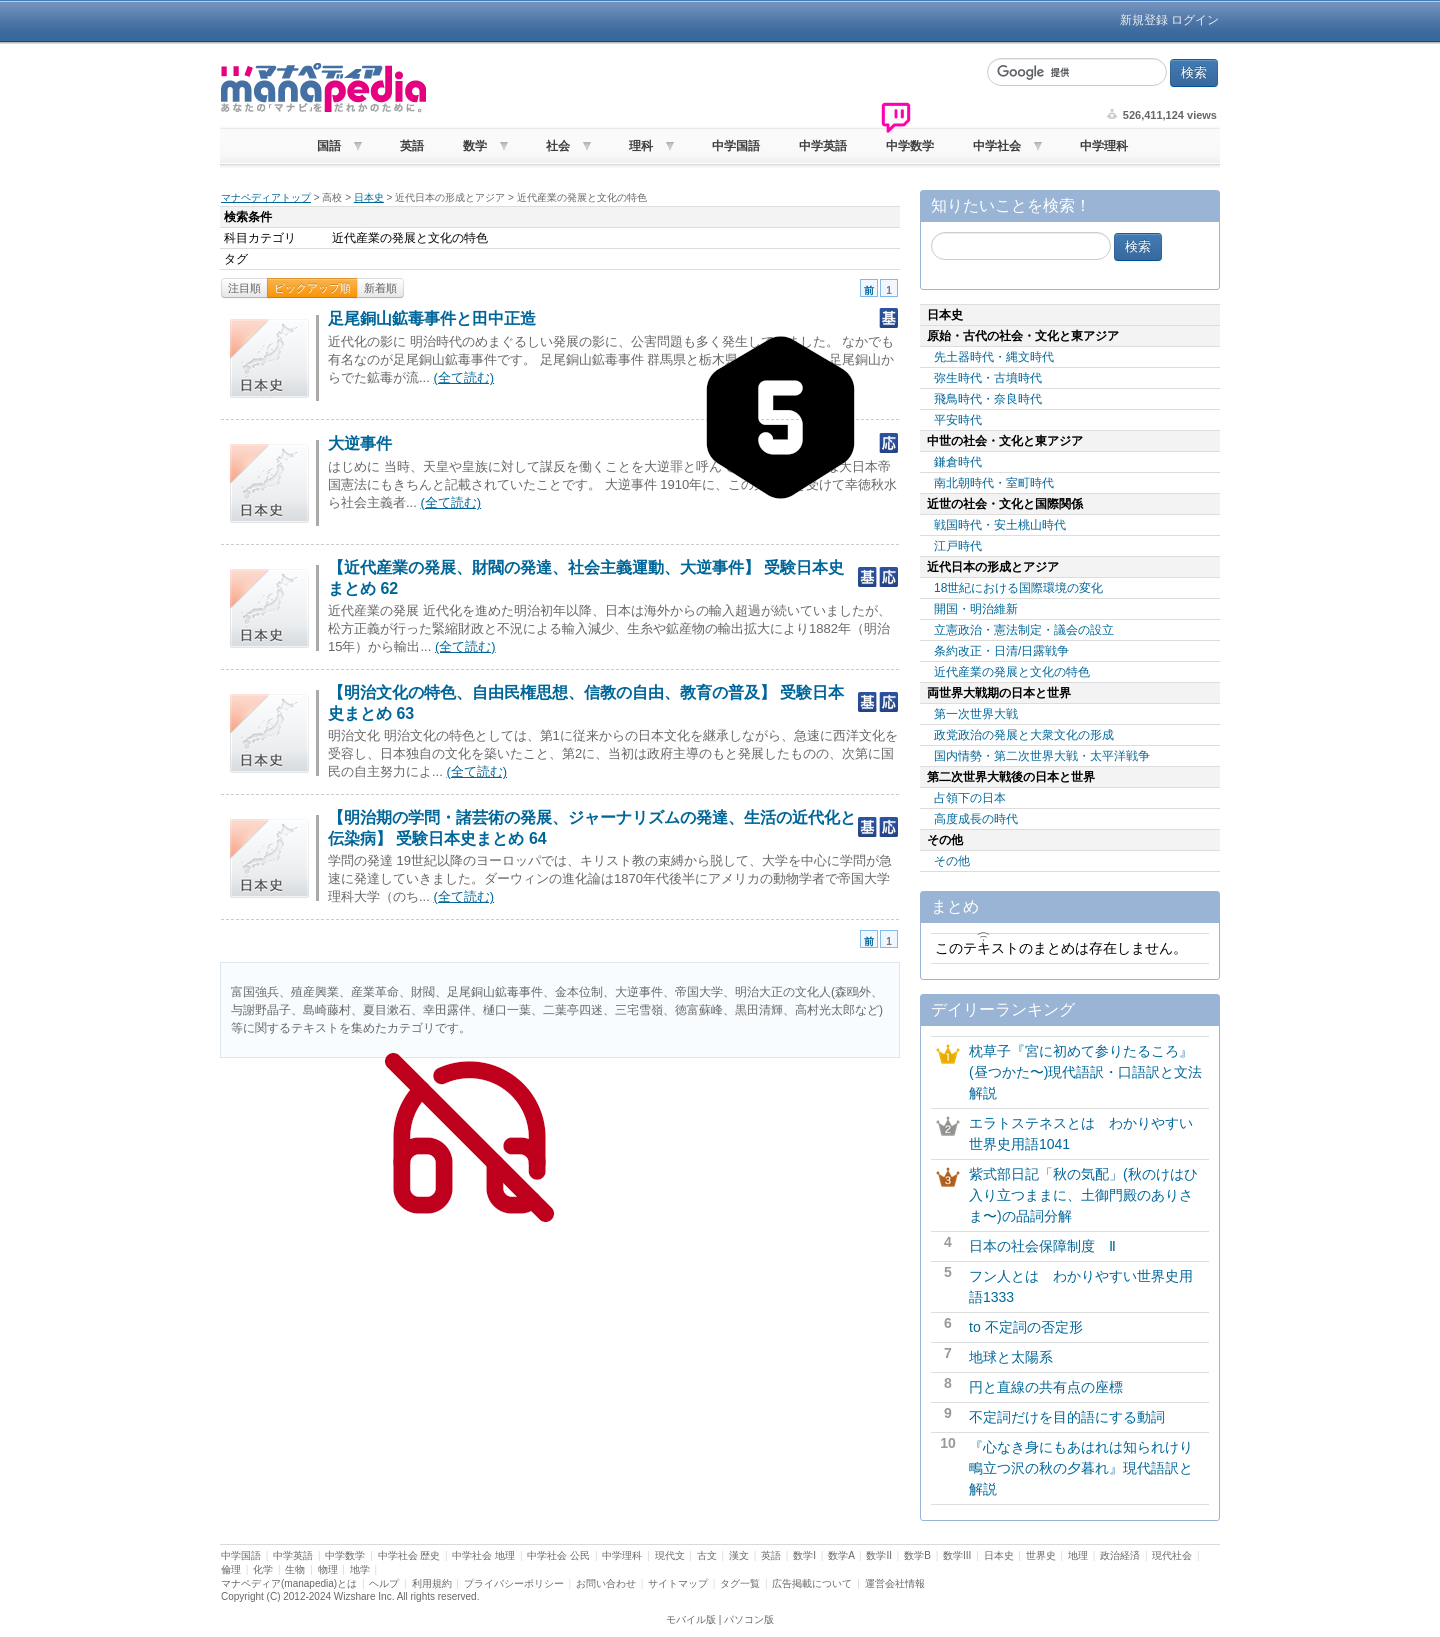 The image size is (1440, 1637). What do you see at coordinates (469, 1137) in the screenshot?
I see `mute or disable audio output` at bounding box center [469, 1137].